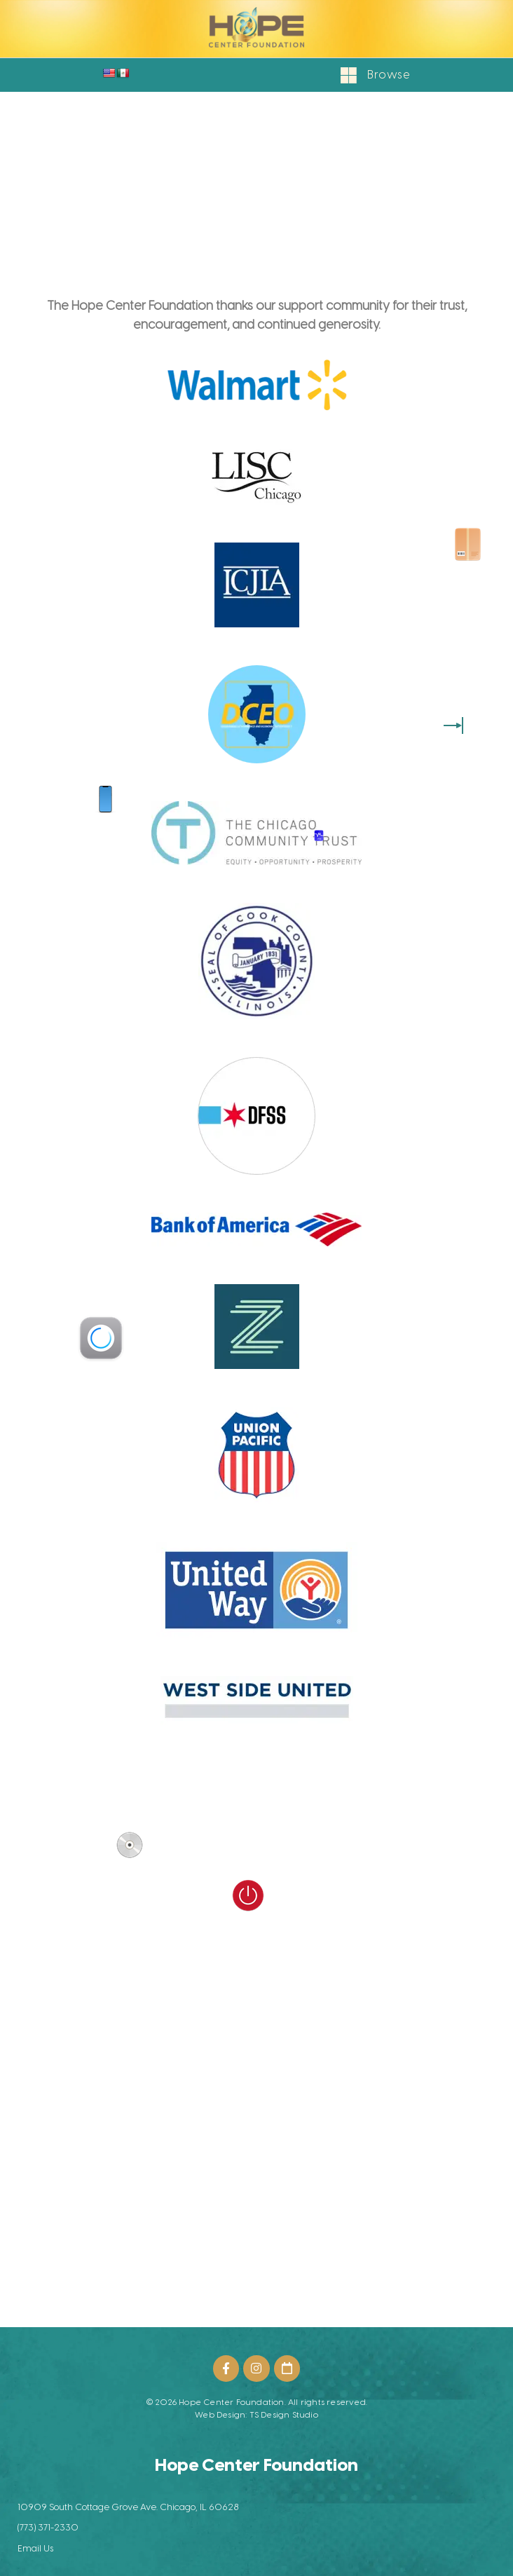 This screenshot has height=2576, width=513. I want to click on compressed file or archive, so click(467, 544).